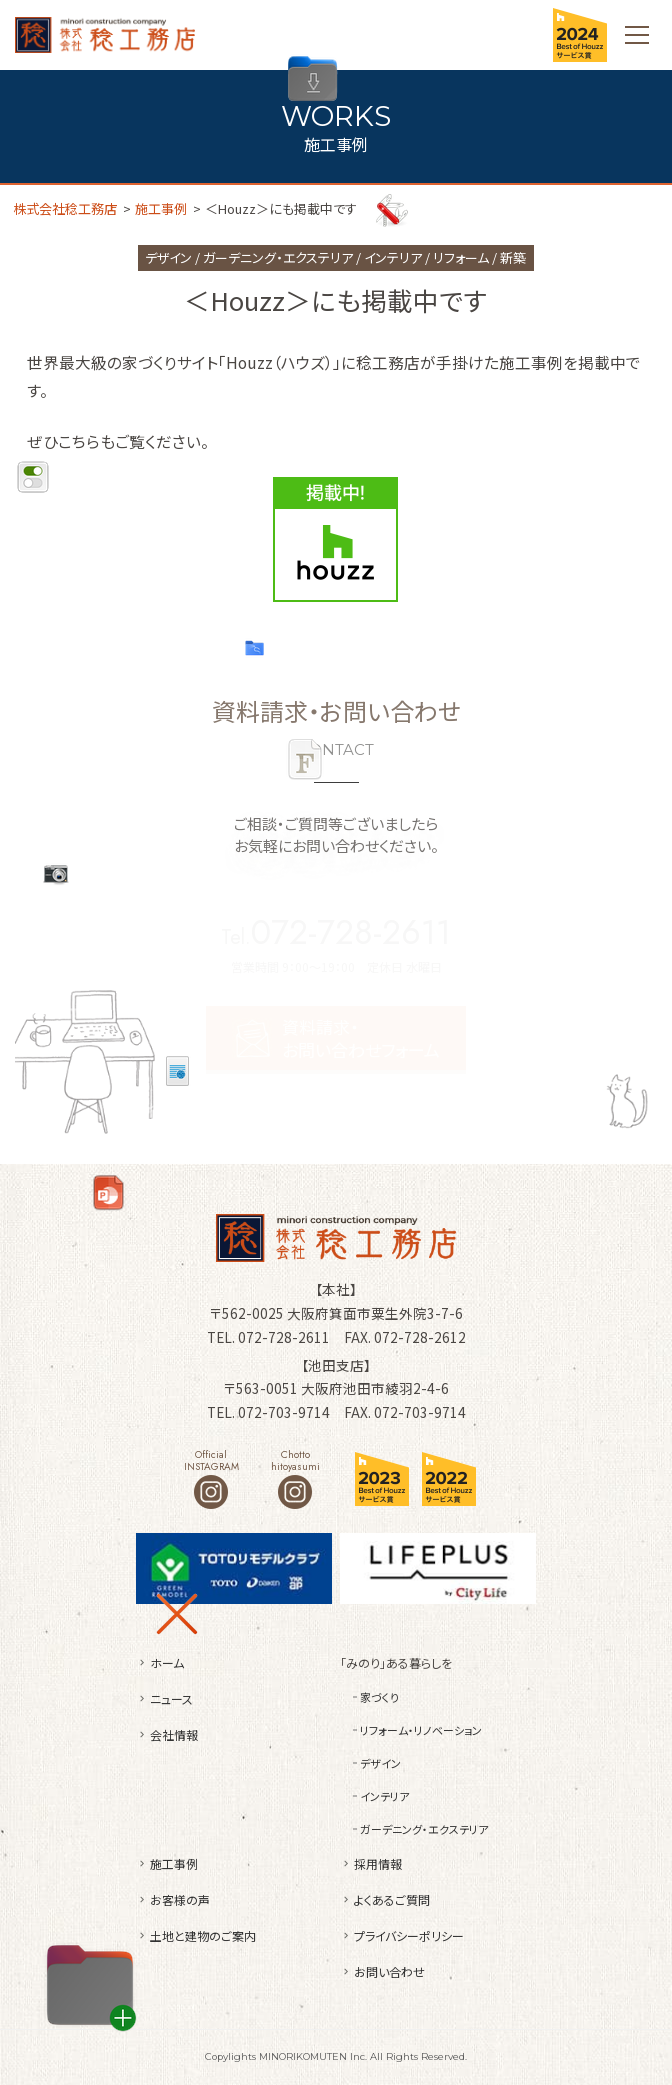 The image size is (672, 2085). Describe the element at coordinates (312, 78) in the screenshot. I see `open your downloads folder` at that location.